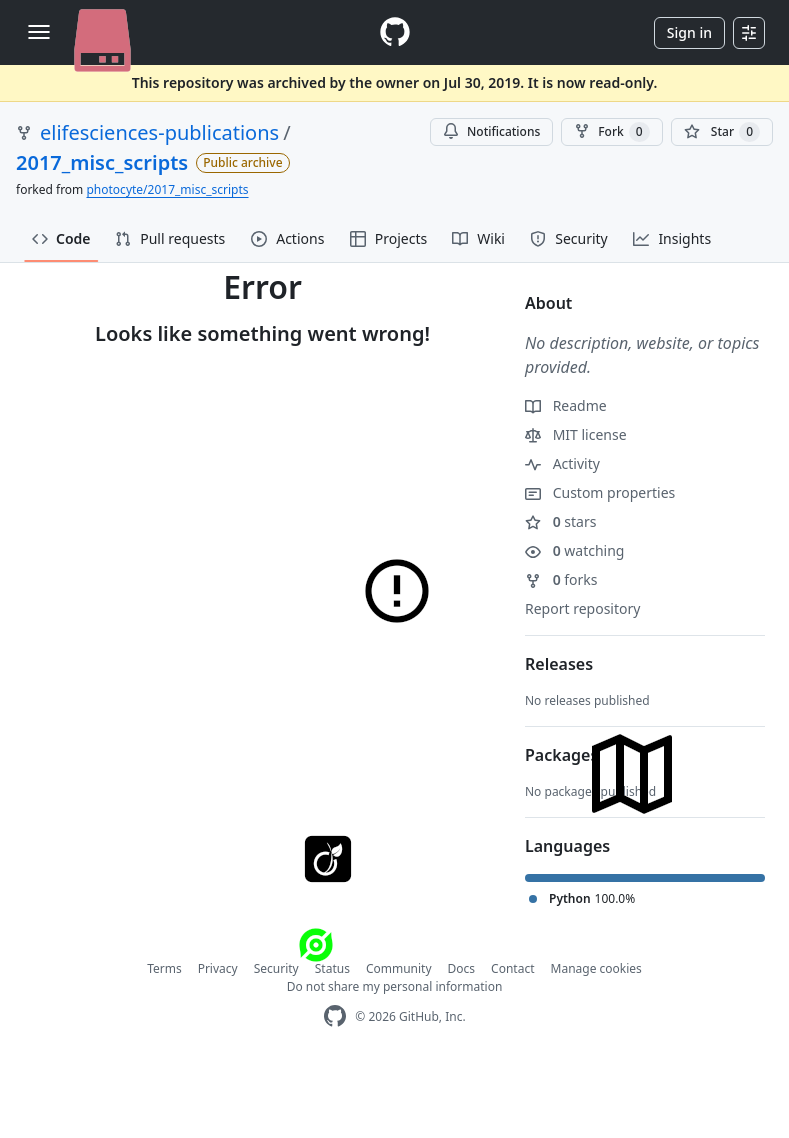  Describe the element at coordinates (102, 40) in the screenshot. I see `access external storage or hard drive` at that location.